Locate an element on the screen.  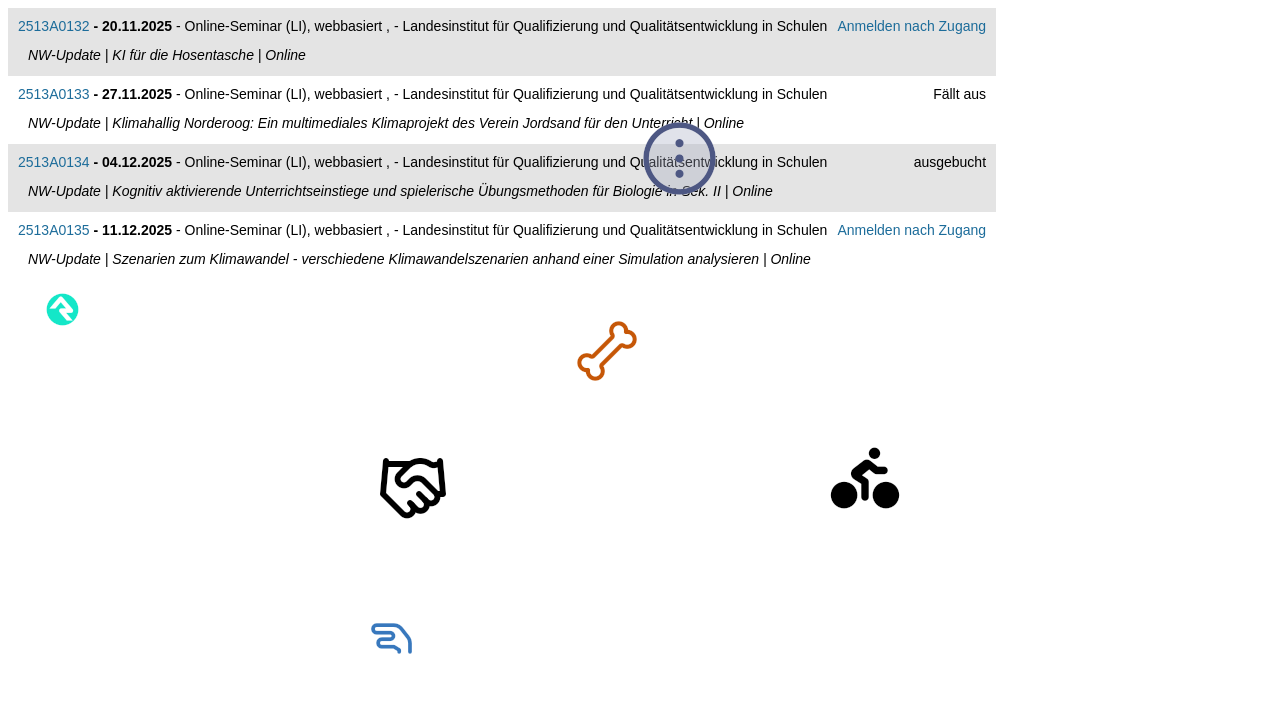
access cycling or bike-related features is located at coordinates (865, 478).